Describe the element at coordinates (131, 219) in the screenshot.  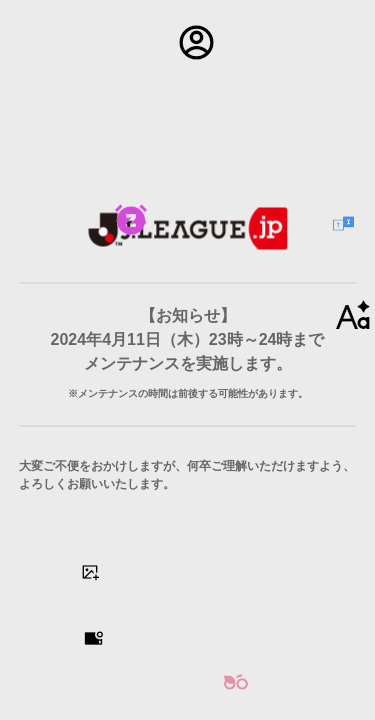
I see `snooze an active alarm` at that location.